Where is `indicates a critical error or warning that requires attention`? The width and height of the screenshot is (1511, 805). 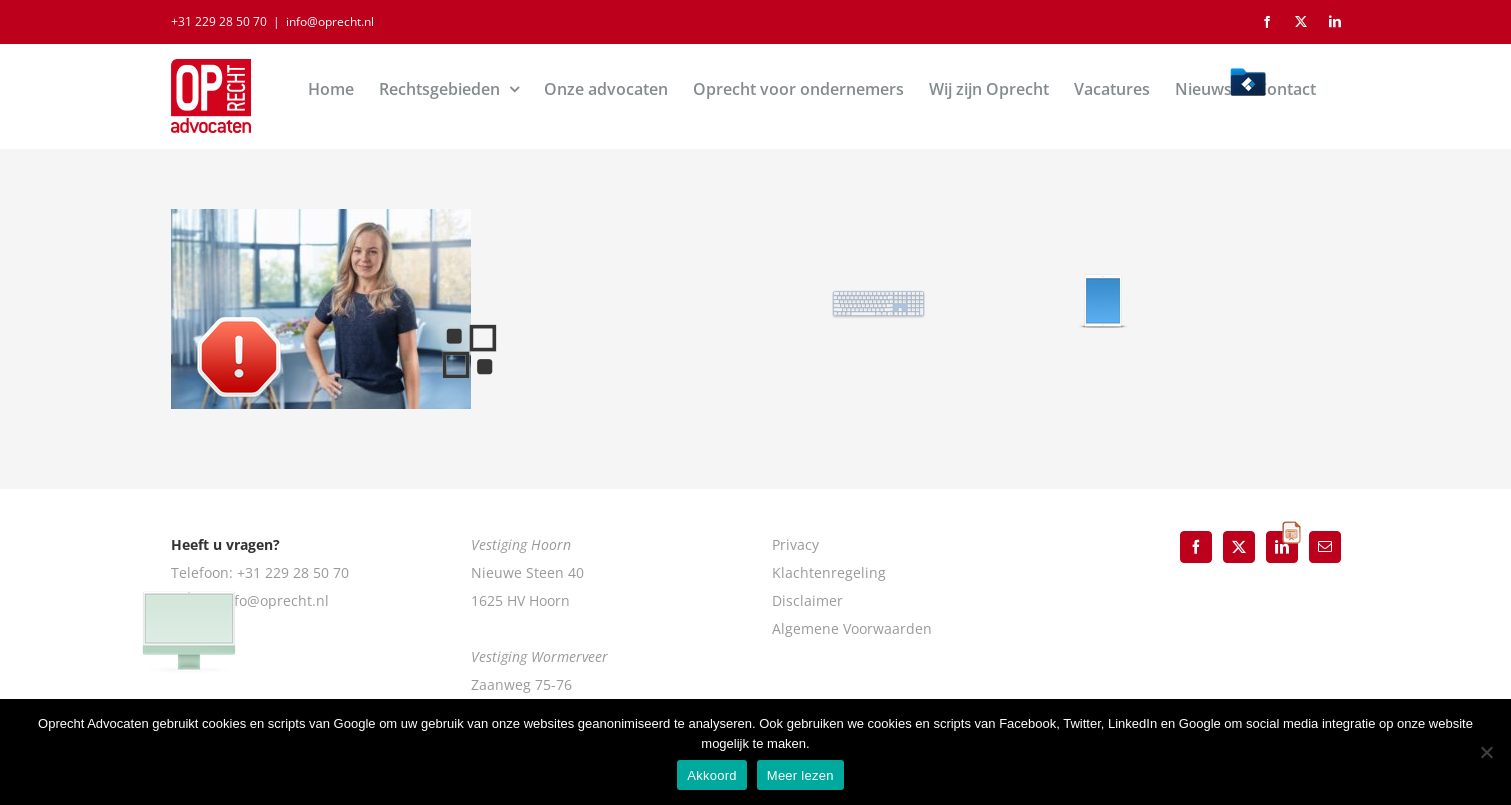
indicates a critical error or warning that requires attention is located at coordinates (239, 357).